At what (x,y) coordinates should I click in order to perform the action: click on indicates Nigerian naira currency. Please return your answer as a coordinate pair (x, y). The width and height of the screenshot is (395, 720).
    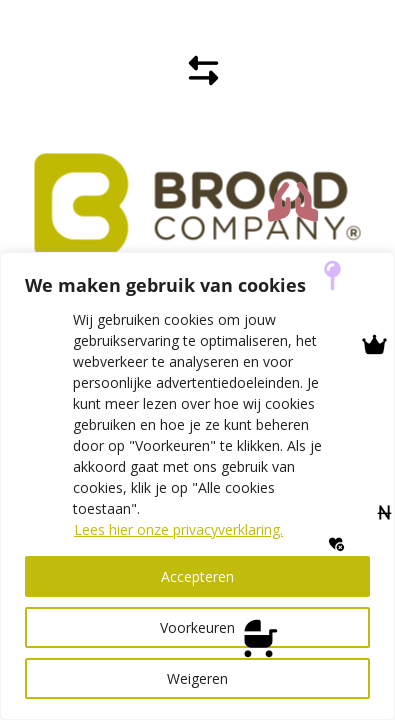
    Looking at the image, I should click on (384, 512).